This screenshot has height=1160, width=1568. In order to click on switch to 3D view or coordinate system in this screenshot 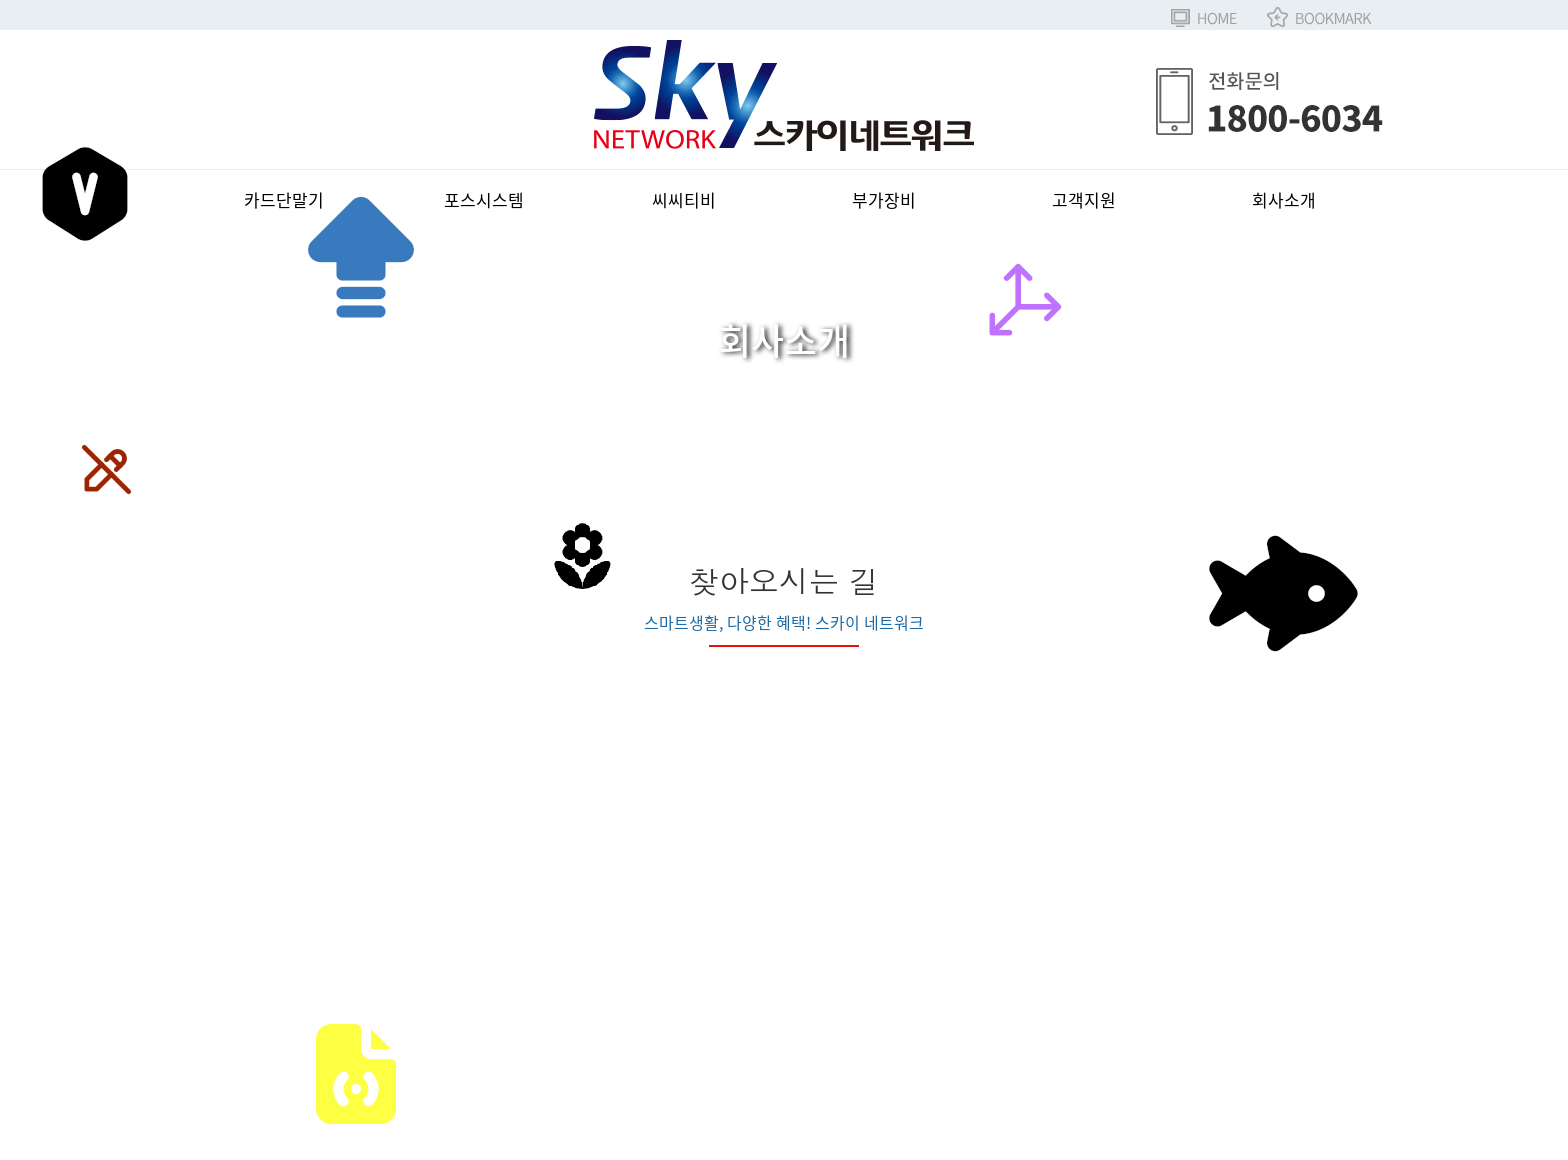, I will do `click(1021, 304)`.